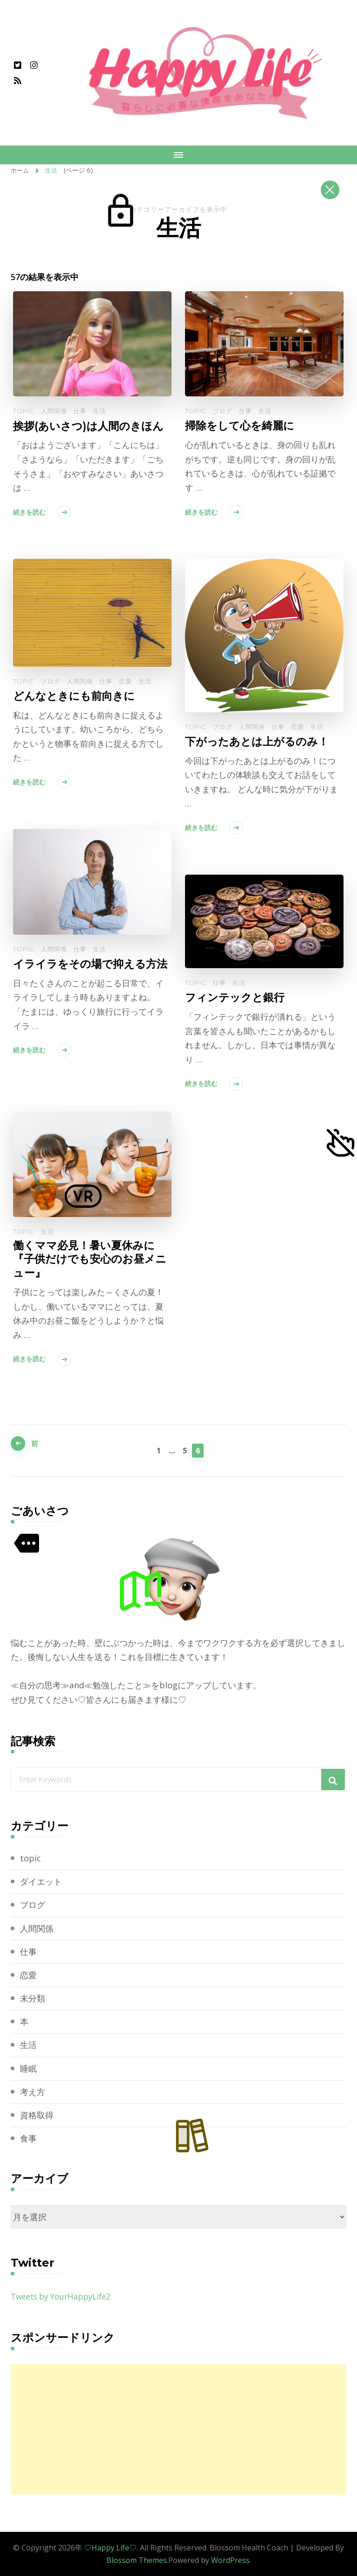  What do you see at coordinates (340, 1143) in the screenshot?
I see `disable touch or pointer input` at bounding box center [340, 1143].